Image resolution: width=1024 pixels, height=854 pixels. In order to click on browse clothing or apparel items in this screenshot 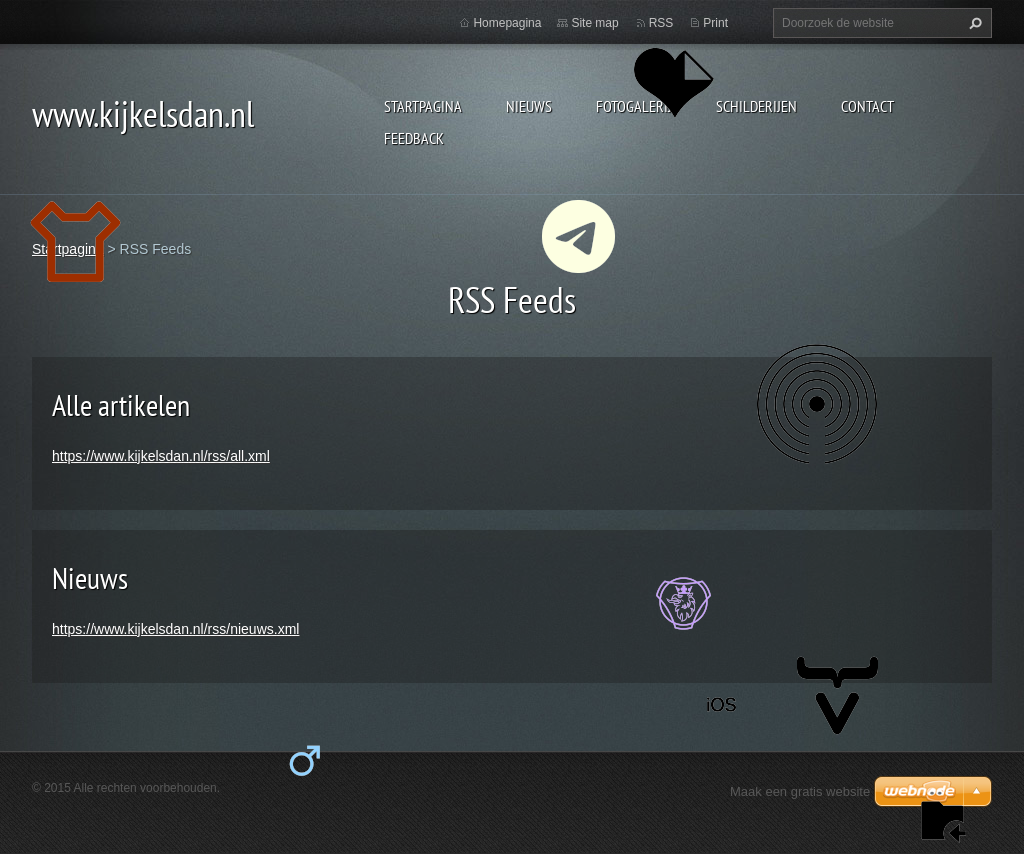, I will do `click(75, 241)`.